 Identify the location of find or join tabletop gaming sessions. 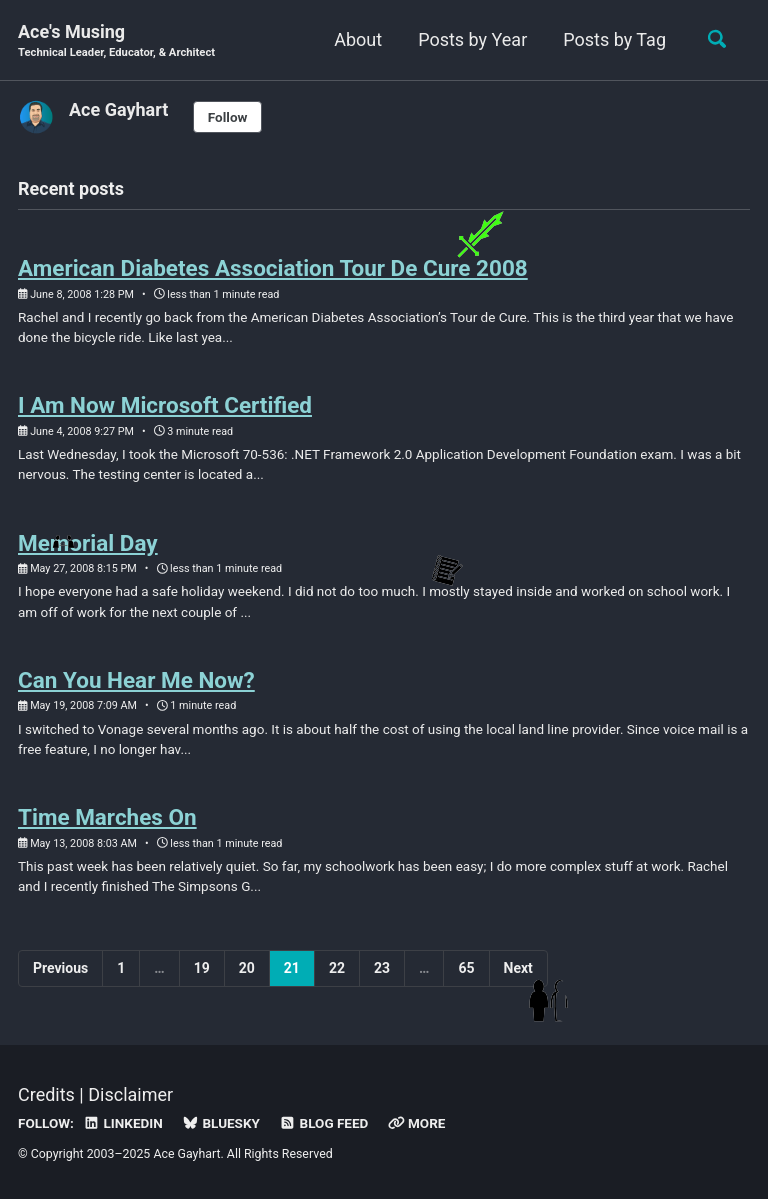
(63, 541).